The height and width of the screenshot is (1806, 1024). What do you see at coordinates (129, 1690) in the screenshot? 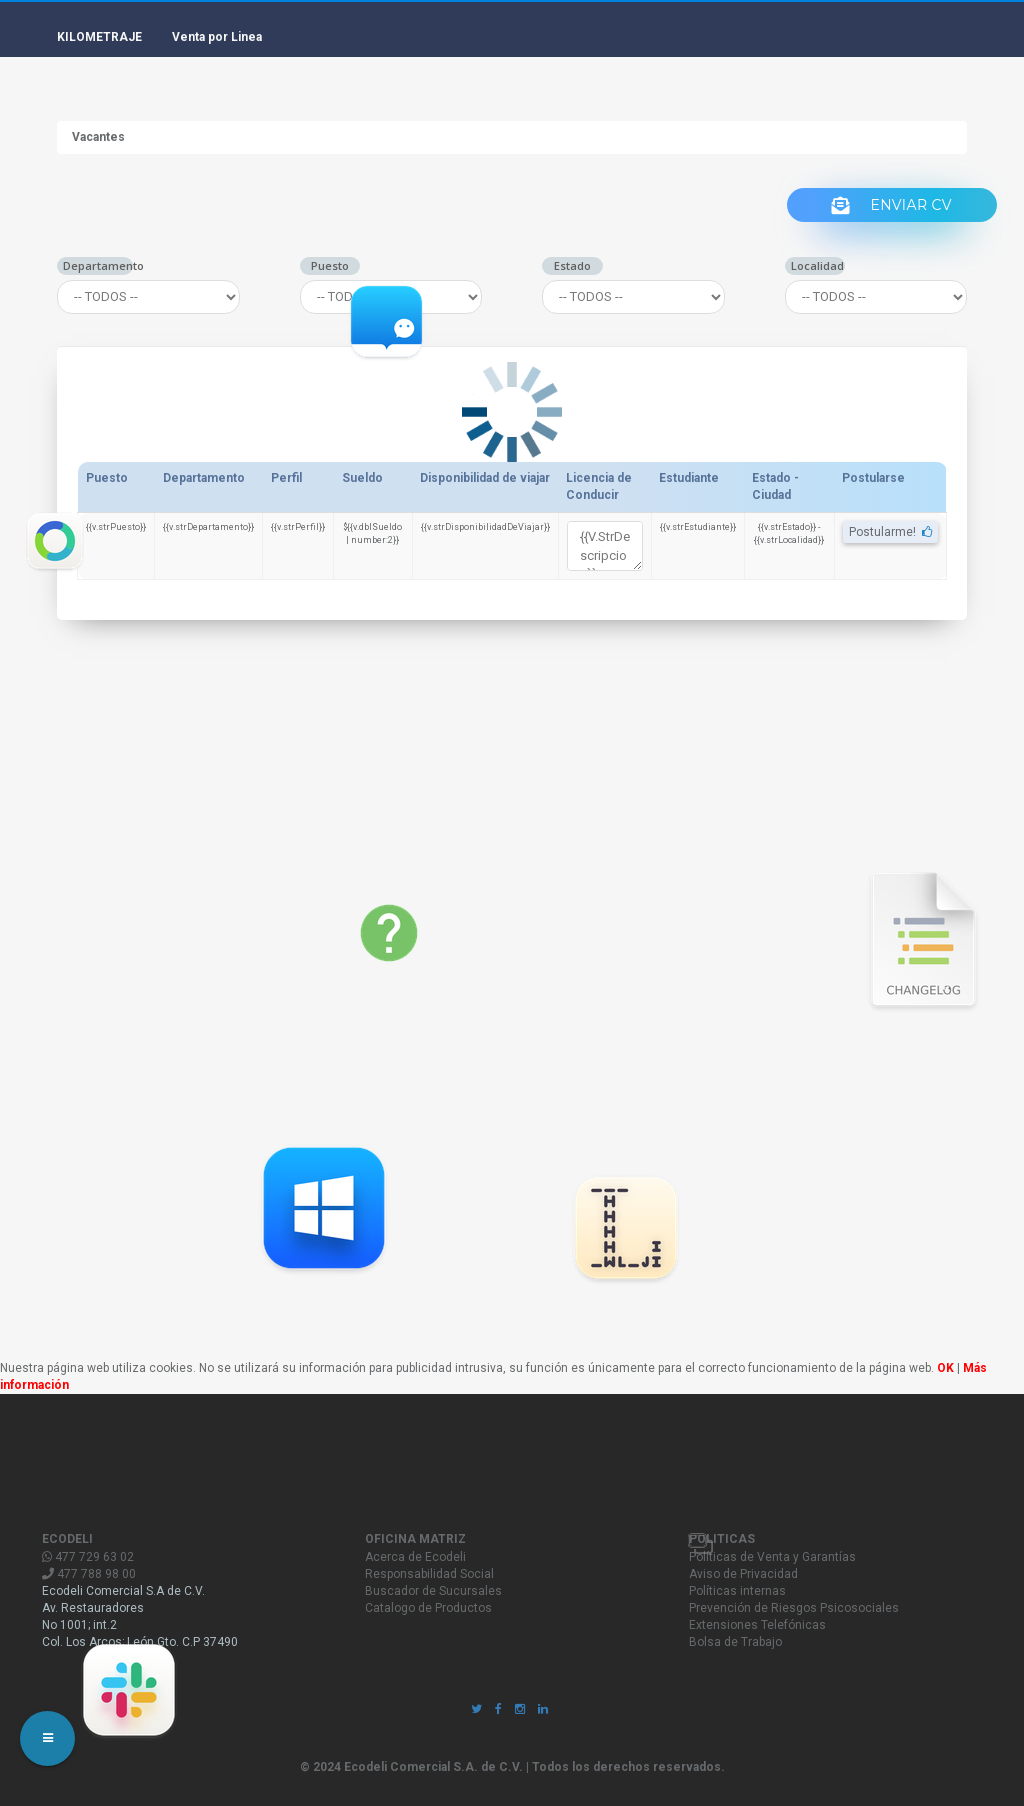
I see `open Slack messaging app` at bounding box center [129, 1690].